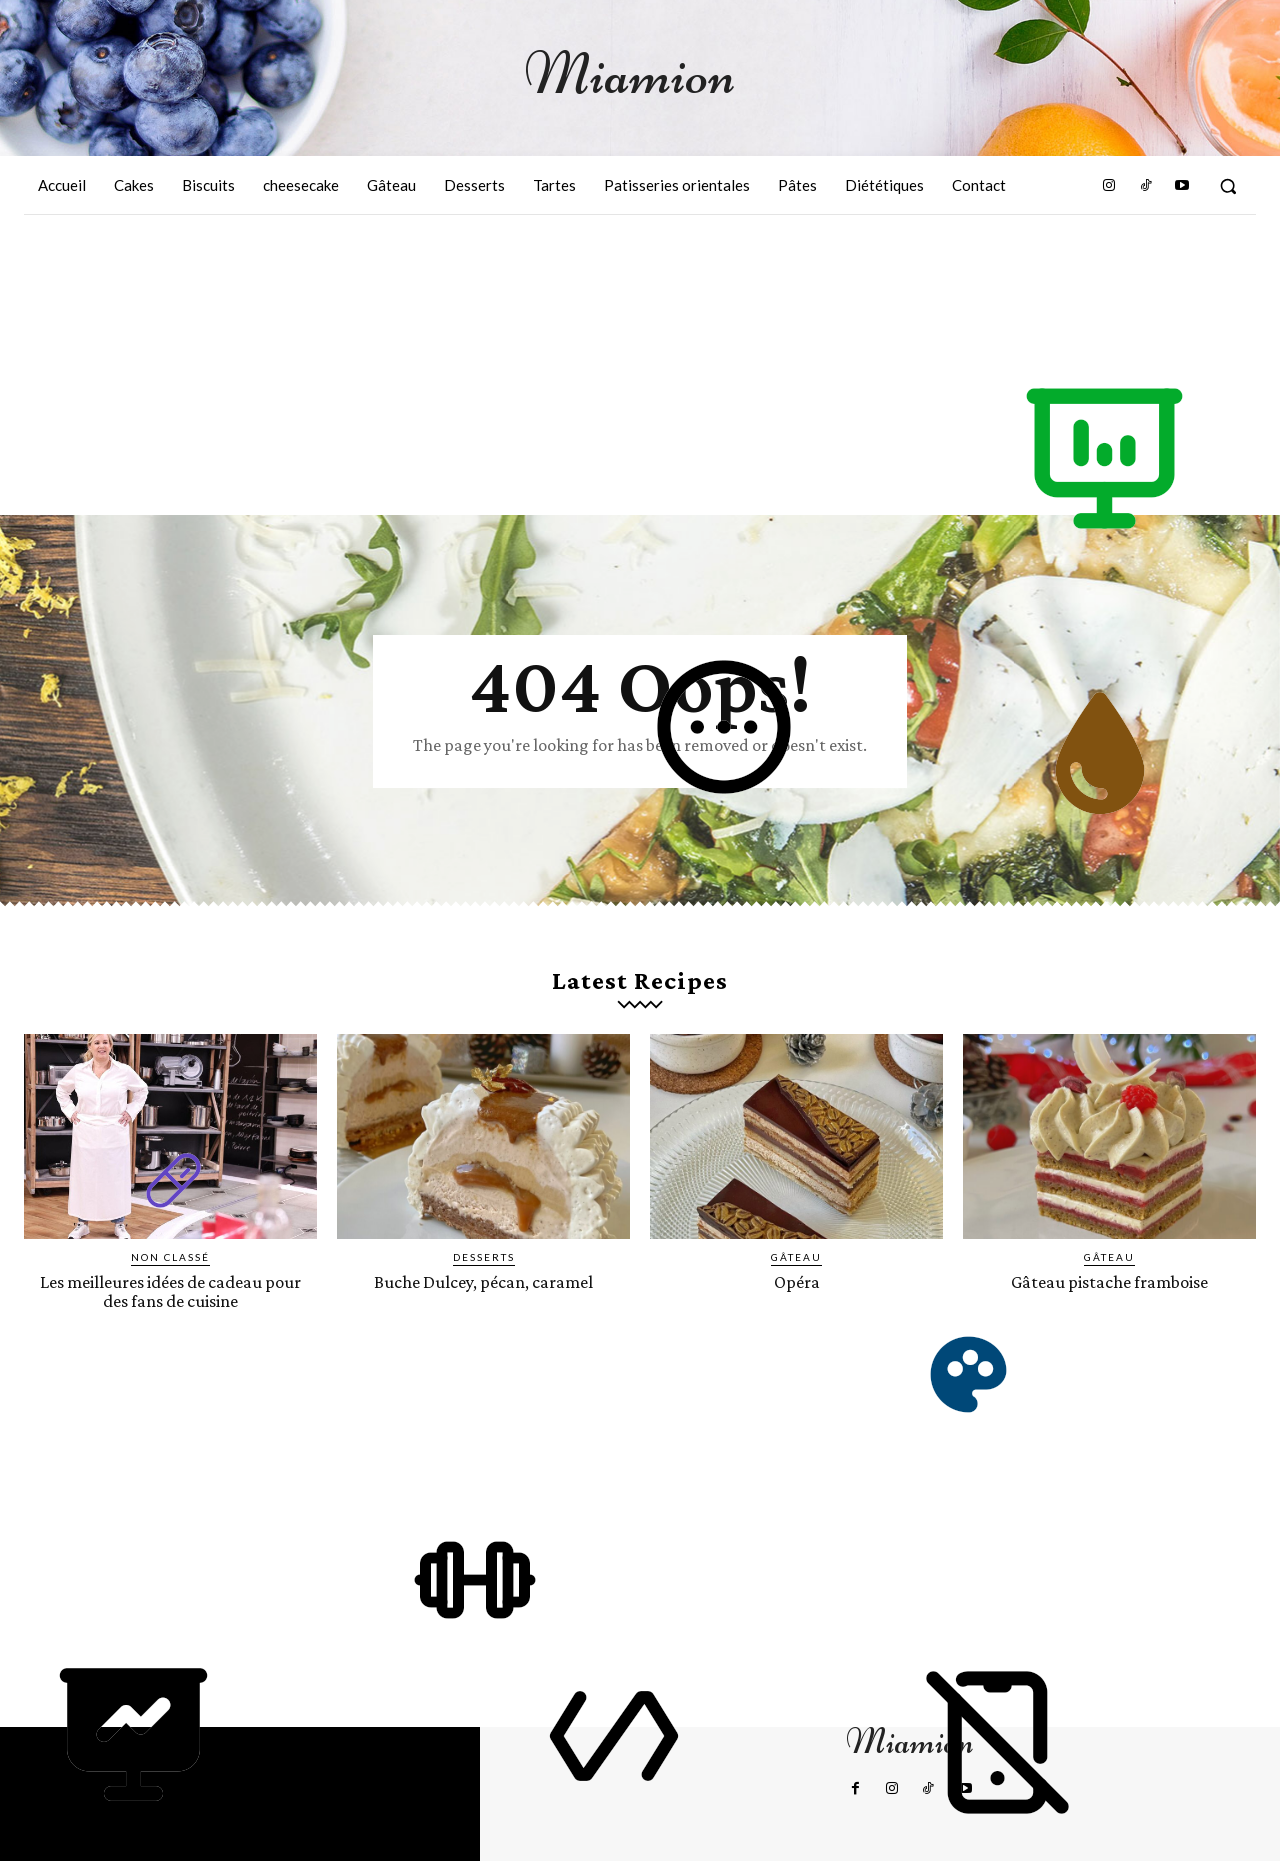  Describe the element at coordinates (614, 1736) in the screenshot. I see `polymer project branding or logo` at that location.